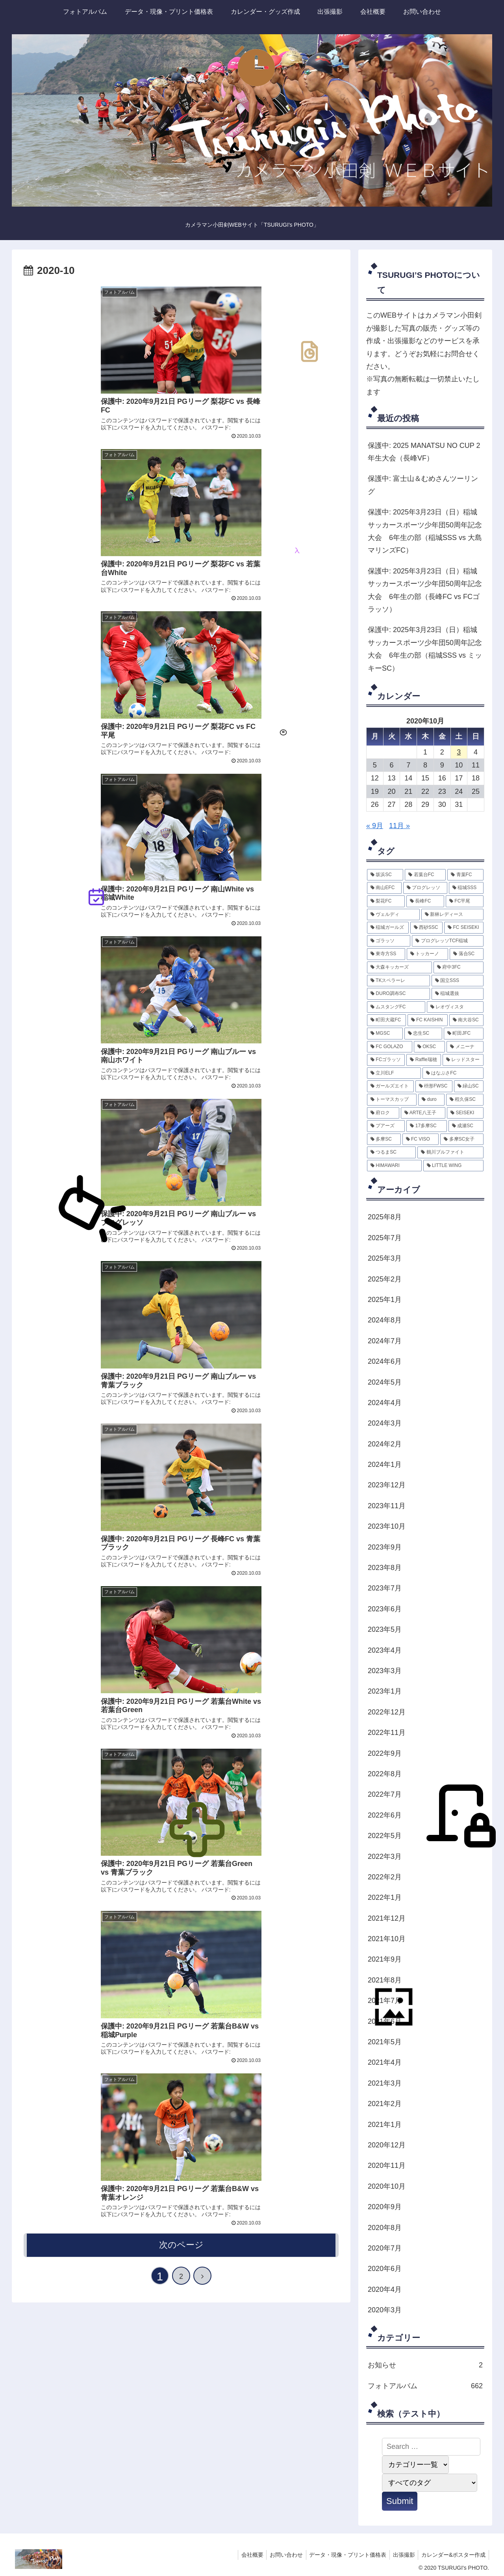 The height and width of the screenshot is (2576, 504). Describe the element at coordinates (92, 1209) in the screenshot. I see `spotlight or highlight feature` at that location.